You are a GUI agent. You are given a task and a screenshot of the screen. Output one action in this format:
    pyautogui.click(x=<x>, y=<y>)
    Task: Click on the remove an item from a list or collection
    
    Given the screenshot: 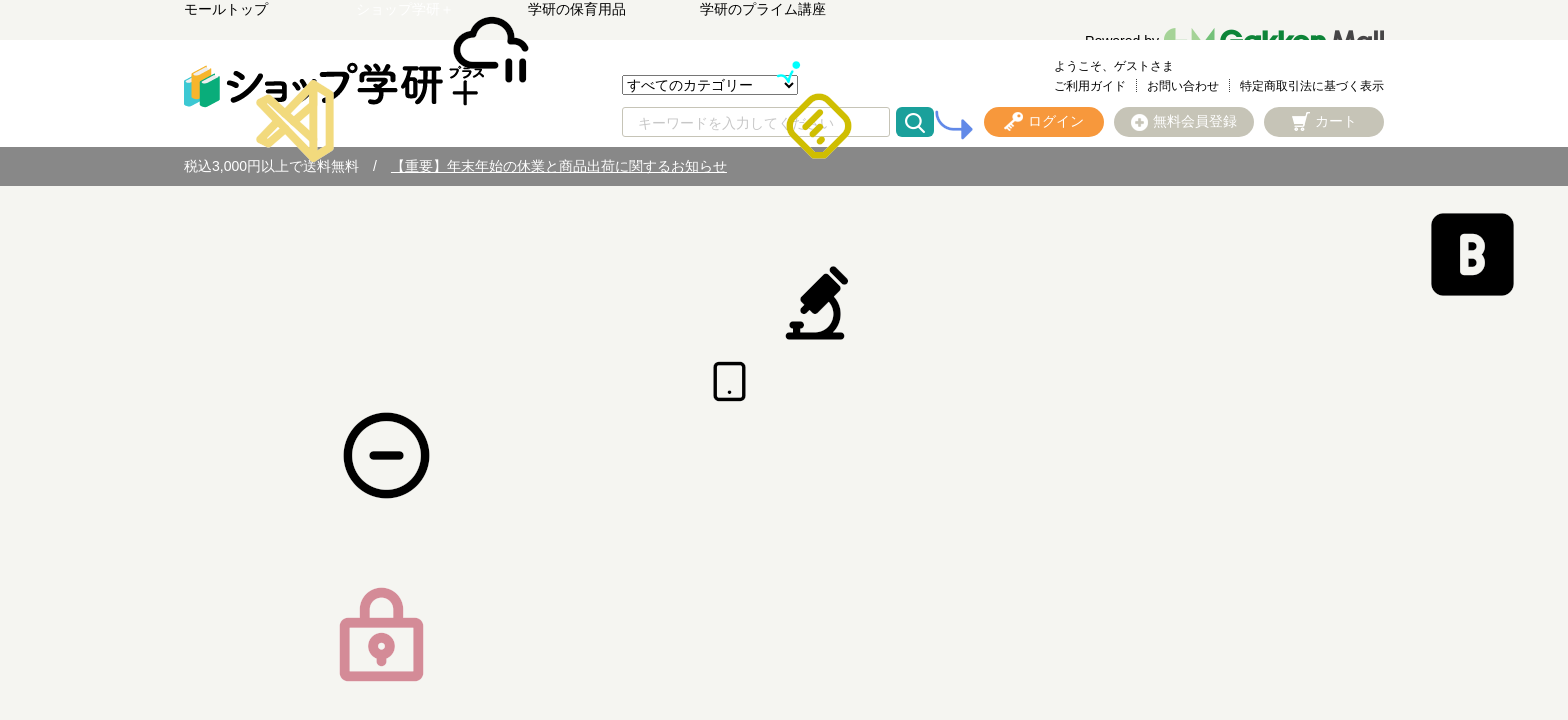 What is the action you would take?
    pyautogui.click(x=386, y=455)
    